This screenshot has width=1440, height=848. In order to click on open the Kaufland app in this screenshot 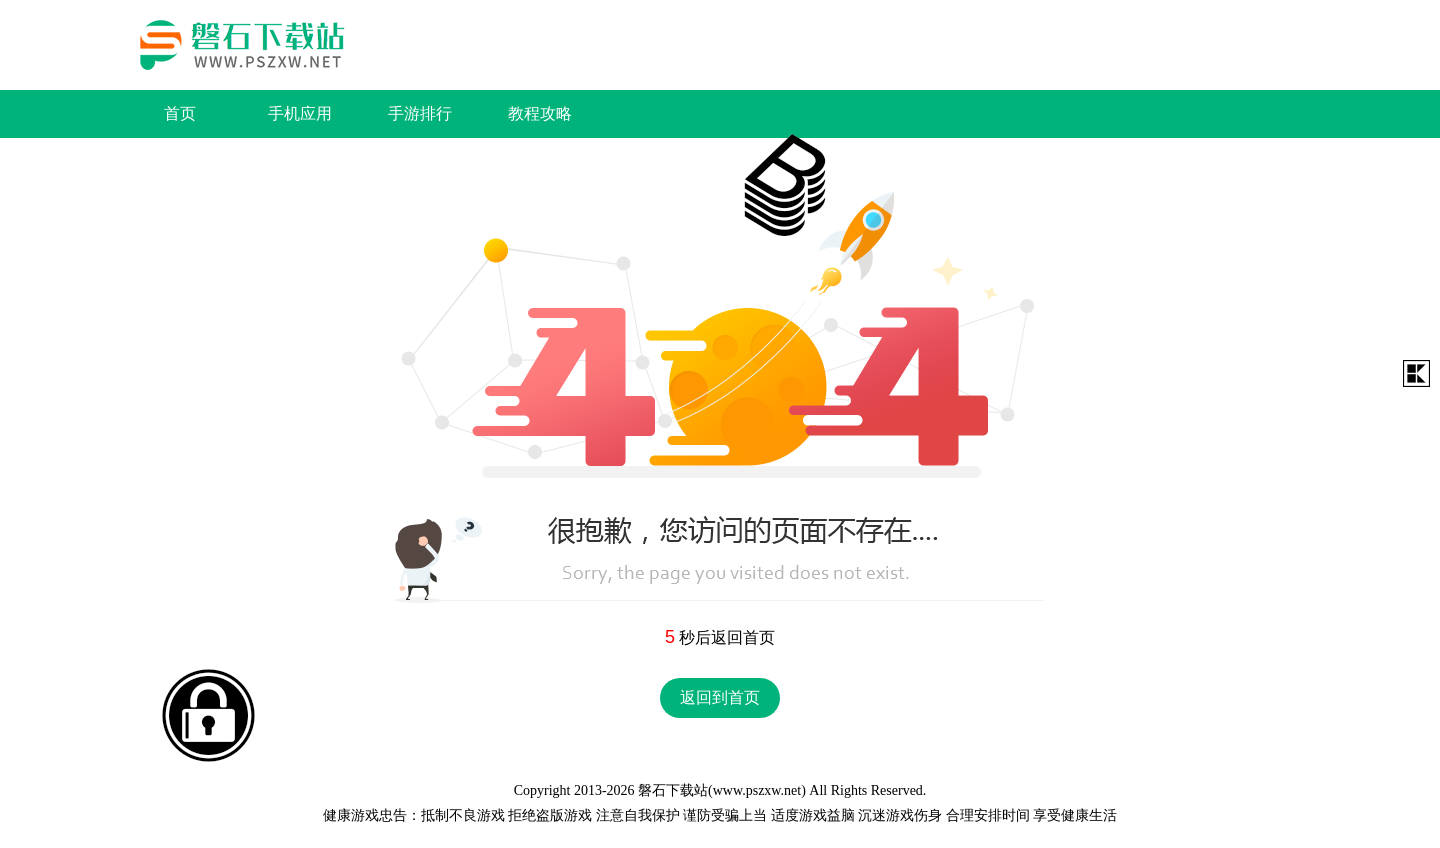, I will do `click(1416, 373)`.